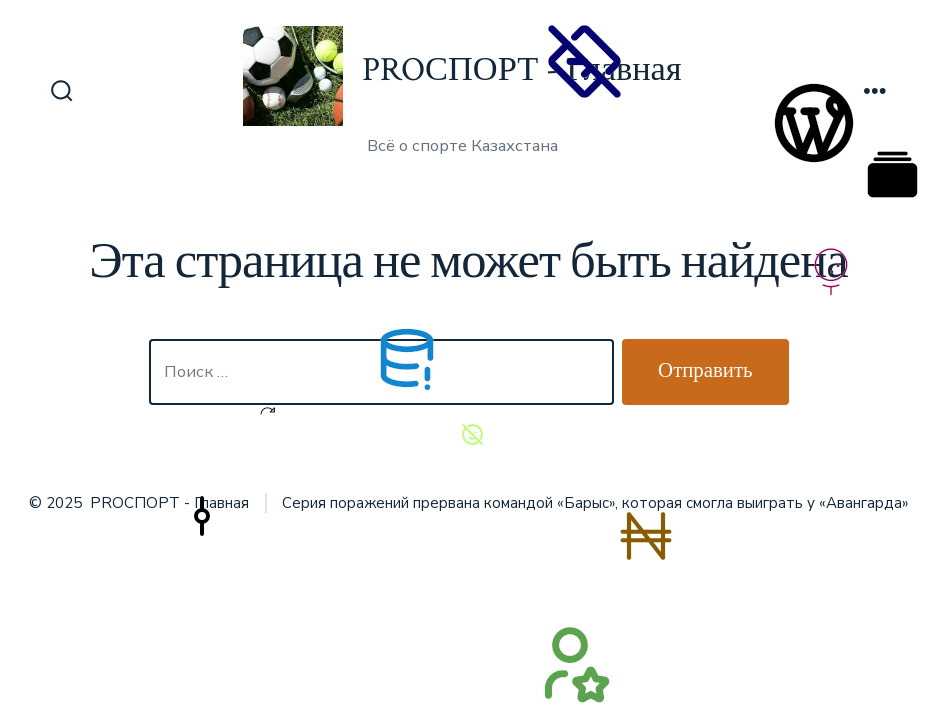 The width and height of the screenshot is (937, 720). Describe the element at coordinates (407, 358) in the screenshot. I see `database error or warning status` at that location.